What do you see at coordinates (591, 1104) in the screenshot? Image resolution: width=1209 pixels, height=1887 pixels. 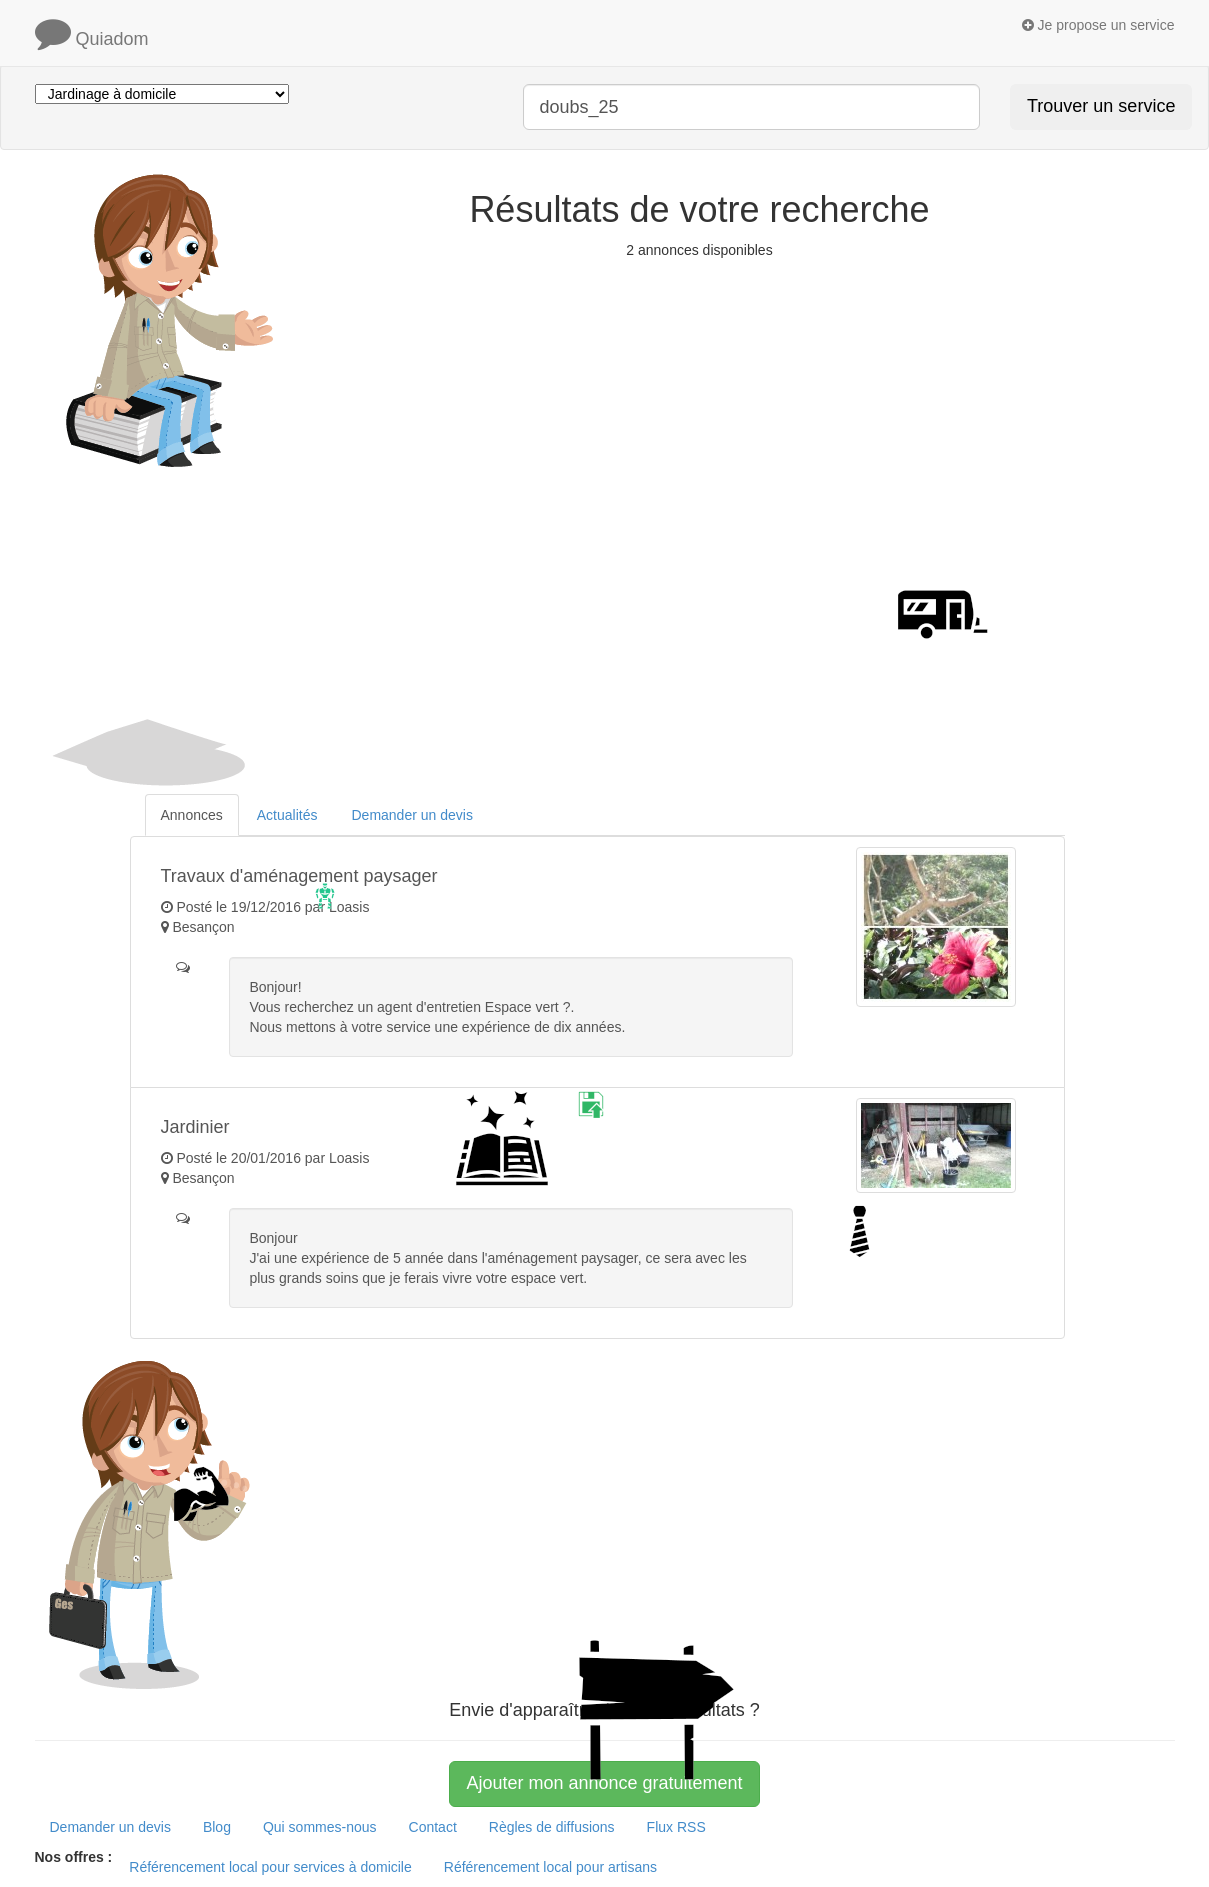 I see `save your current progress` at bounding box center [591, 1104].